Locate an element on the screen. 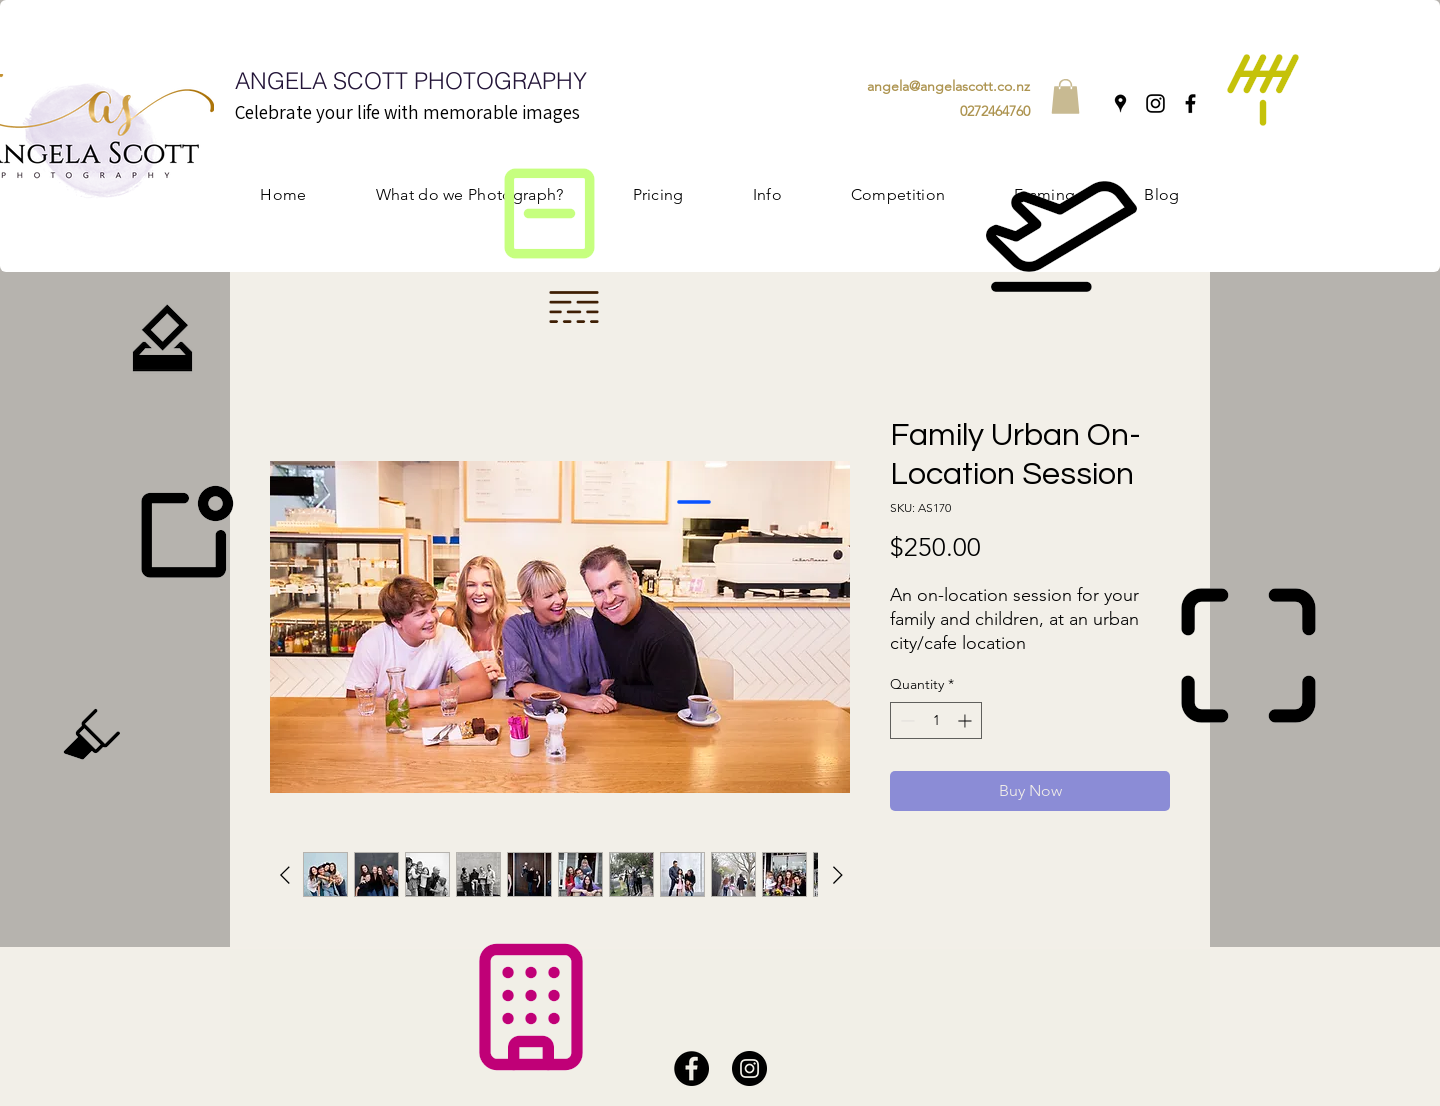 Image resolution: width=1440 pixels, height=1106 pixels. decrease quantity or value is located at coordinates (694, 502).